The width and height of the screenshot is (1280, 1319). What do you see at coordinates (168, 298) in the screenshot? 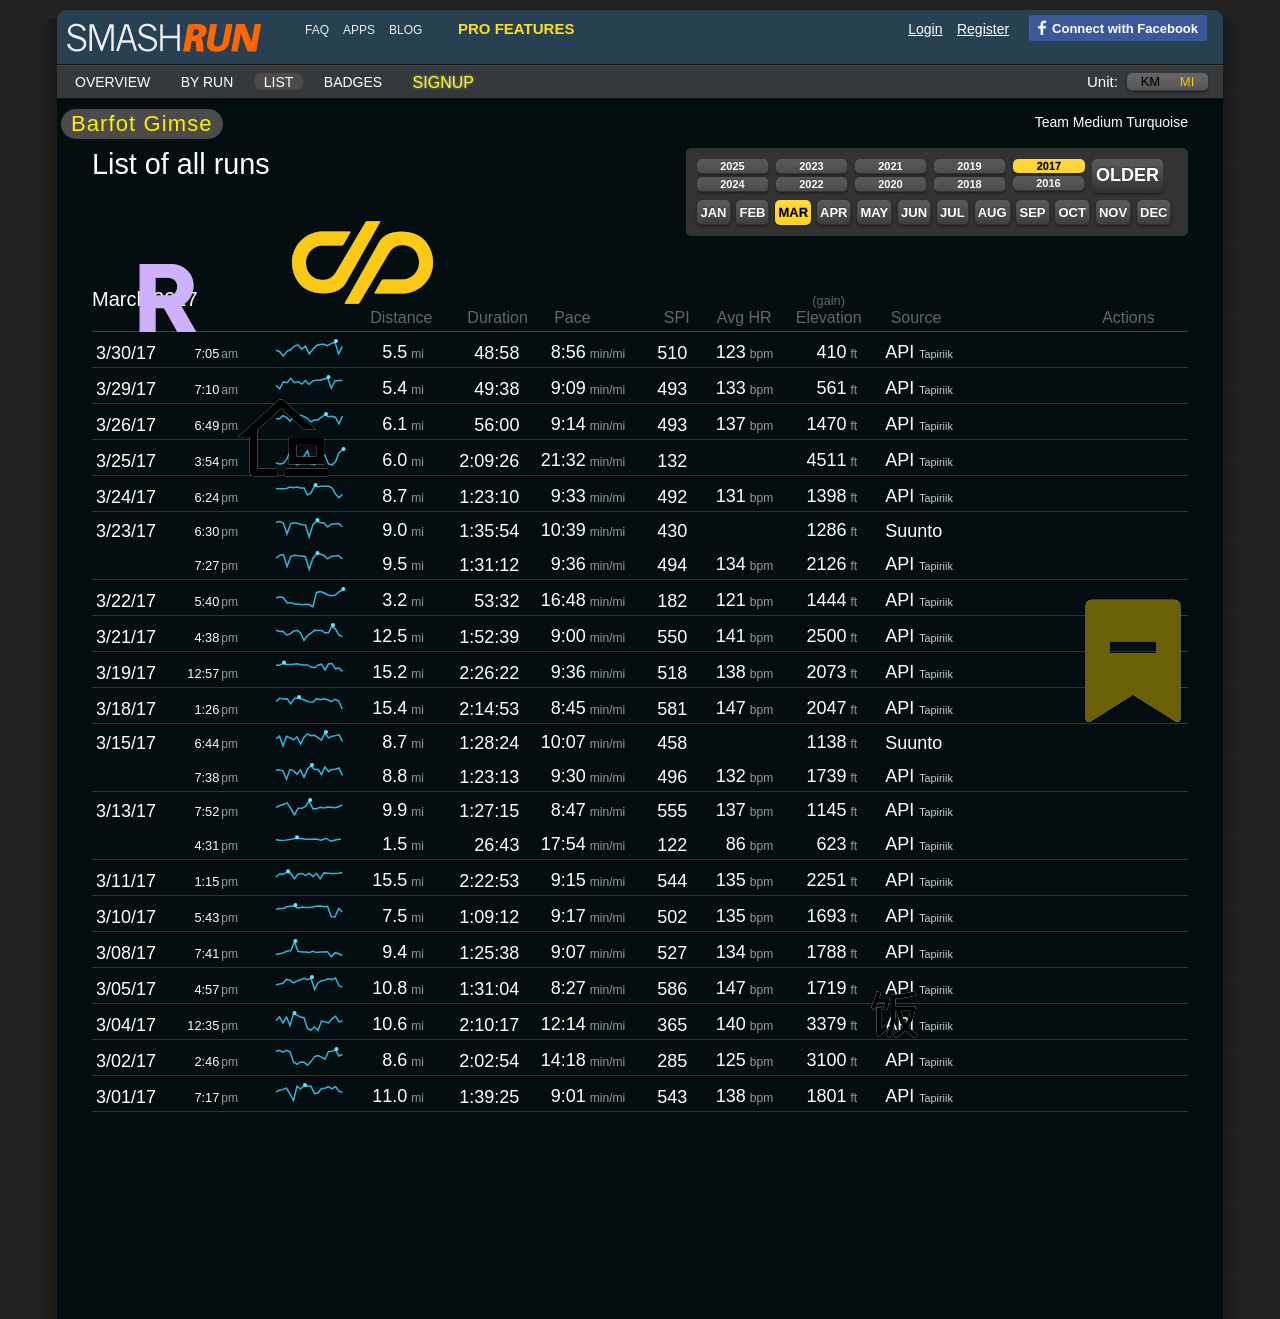
I see `resend email service logo` at bounding box center [168, 298].